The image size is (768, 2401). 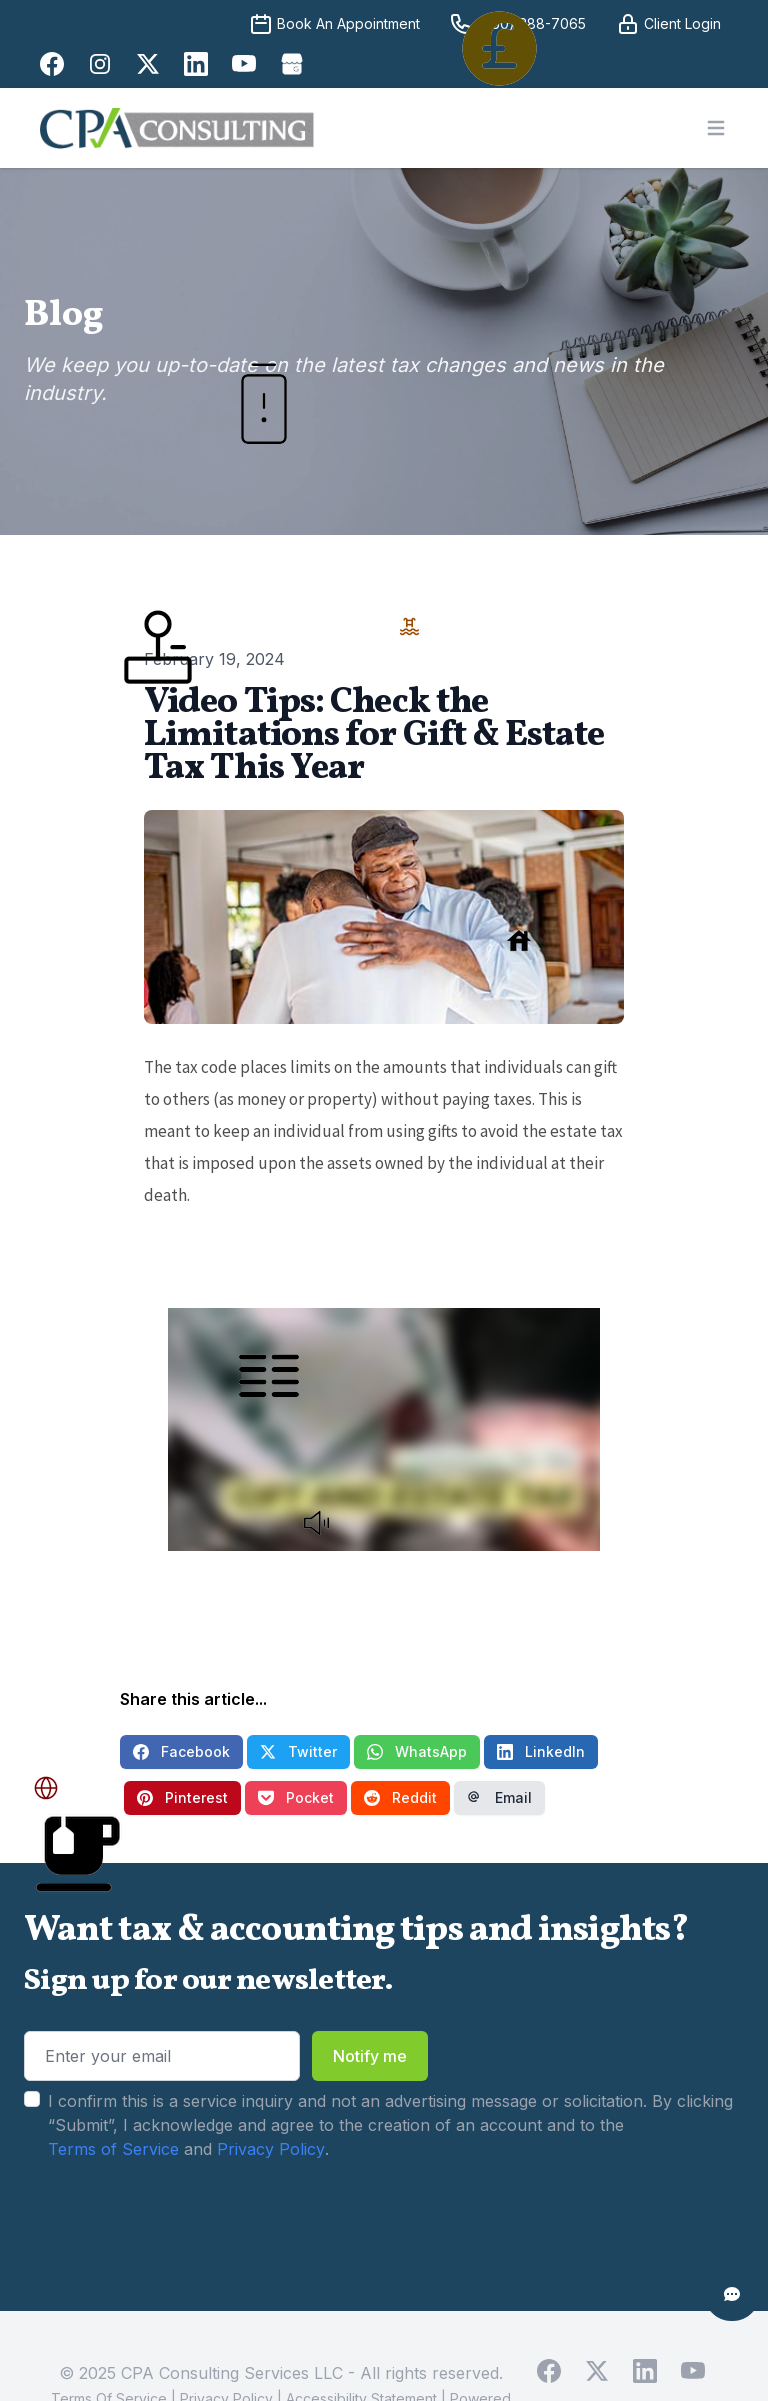 What do you see at coordinates (499, 48) in the screenshot?
I see `view prices in British pounds` at bounding box center [499, 48].